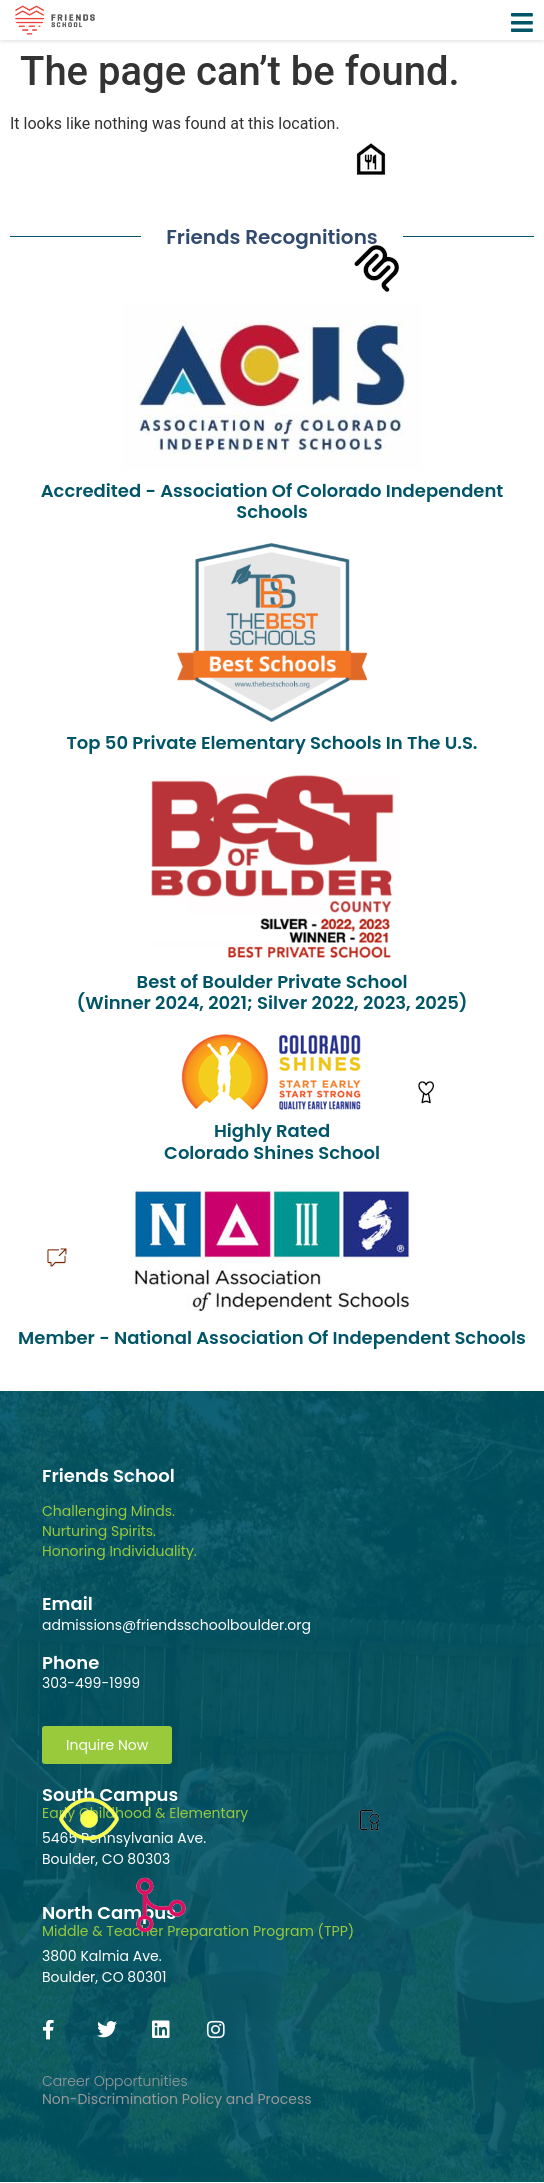  What do you see at coordinates (56, 1257) in the screenshot?
I see `view cross-referenced issues or pull requests` at bounding box center [56, 1257].